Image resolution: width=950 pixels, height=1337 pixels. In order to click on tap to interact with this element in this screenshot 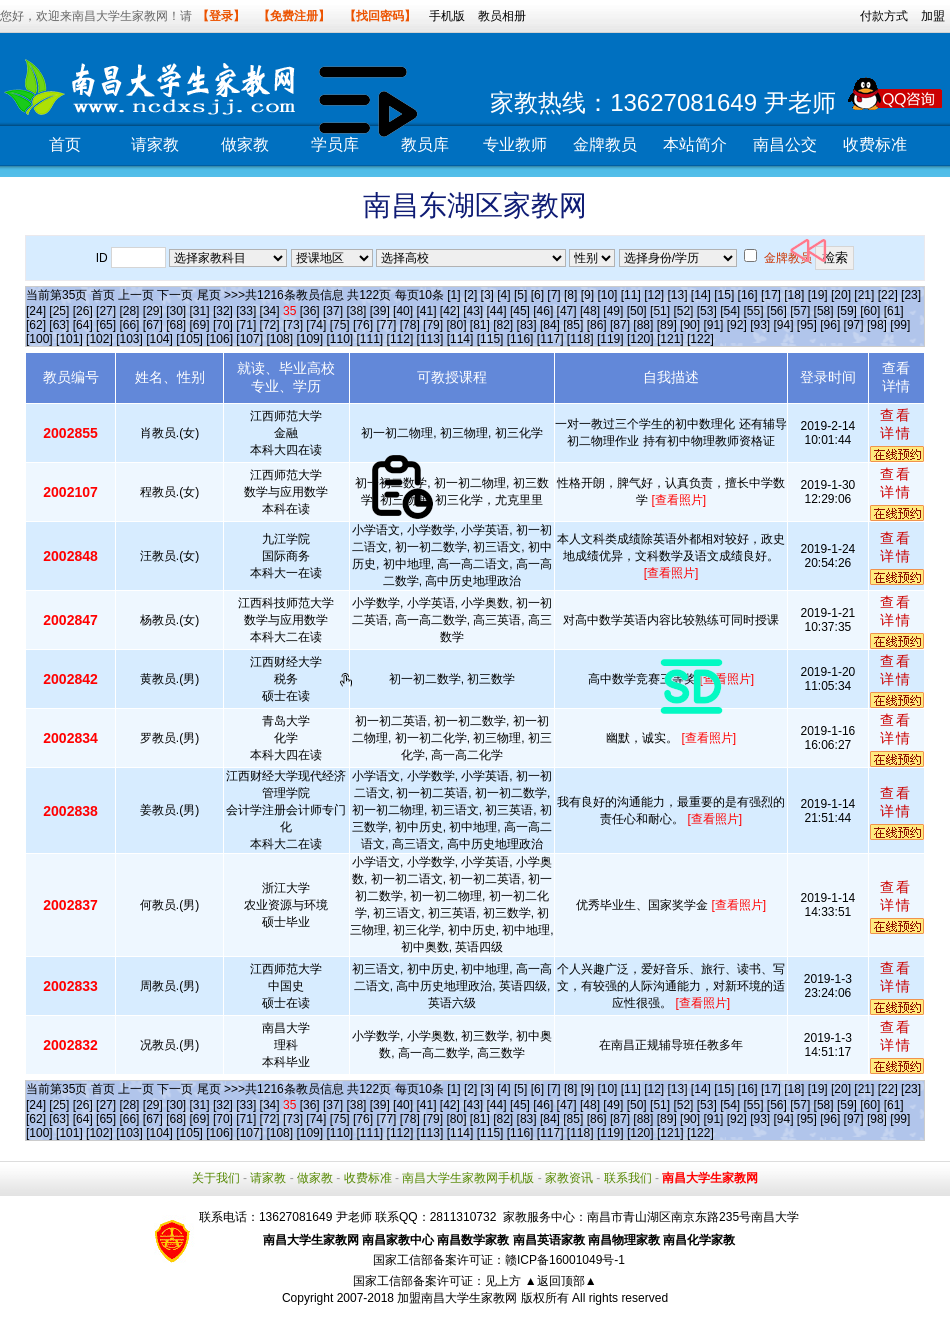, I will do `click(346, 680)`.